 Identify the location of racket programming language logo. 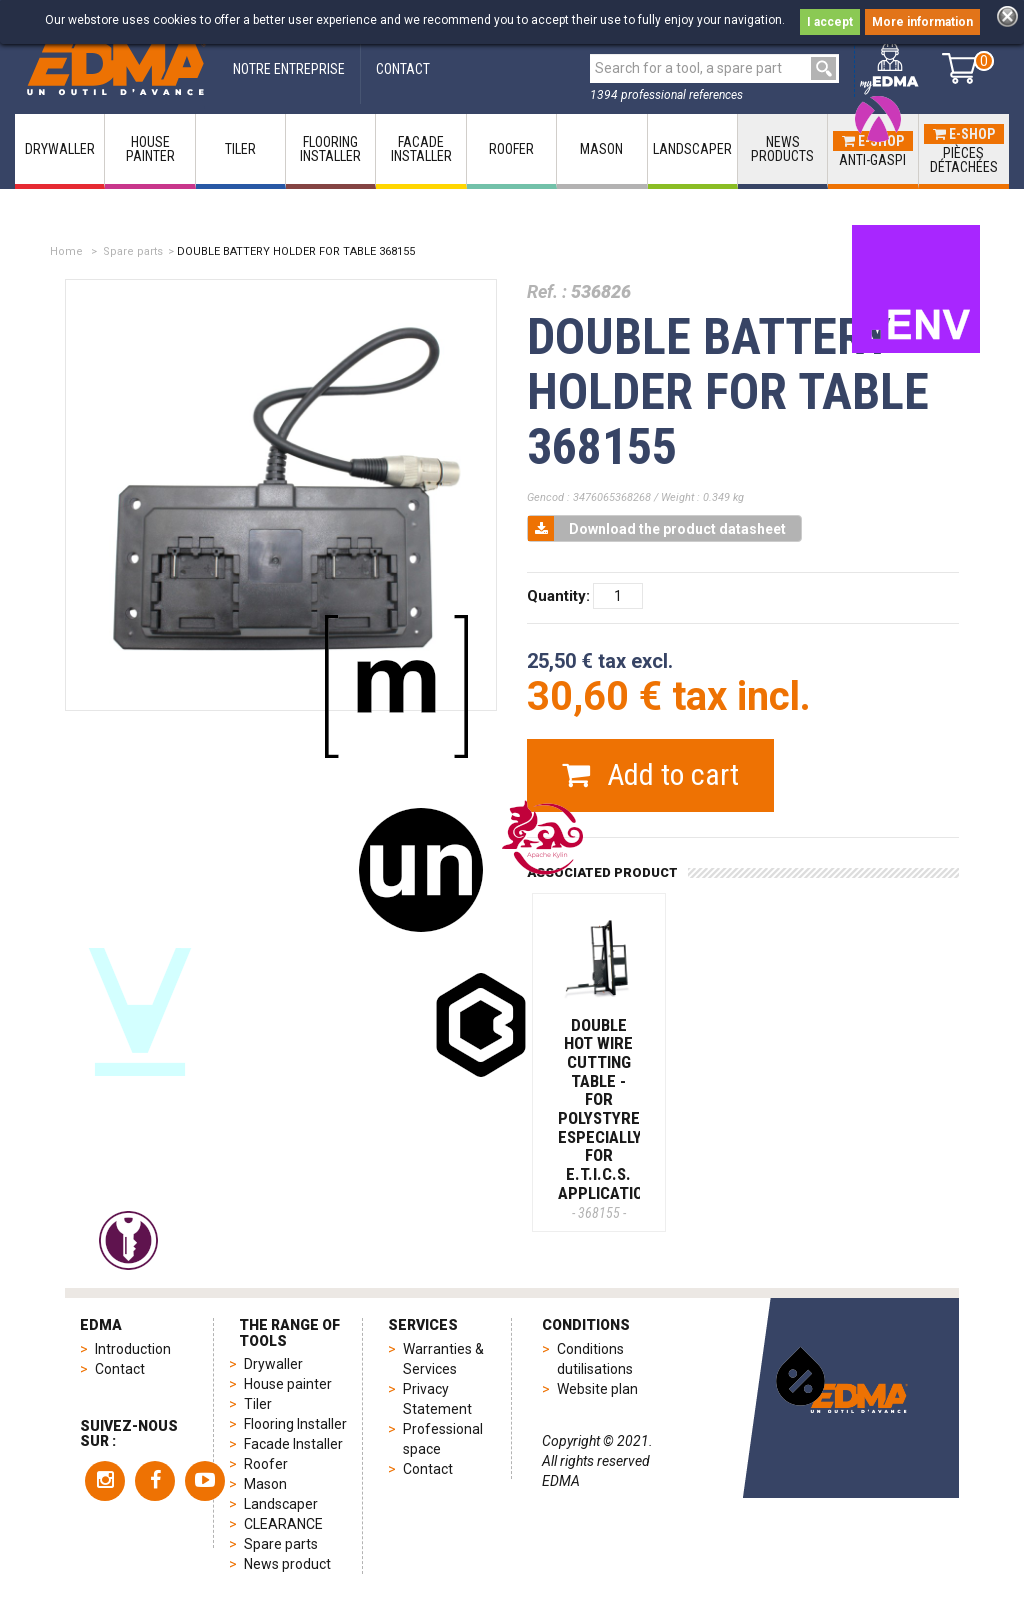
(878, 119).